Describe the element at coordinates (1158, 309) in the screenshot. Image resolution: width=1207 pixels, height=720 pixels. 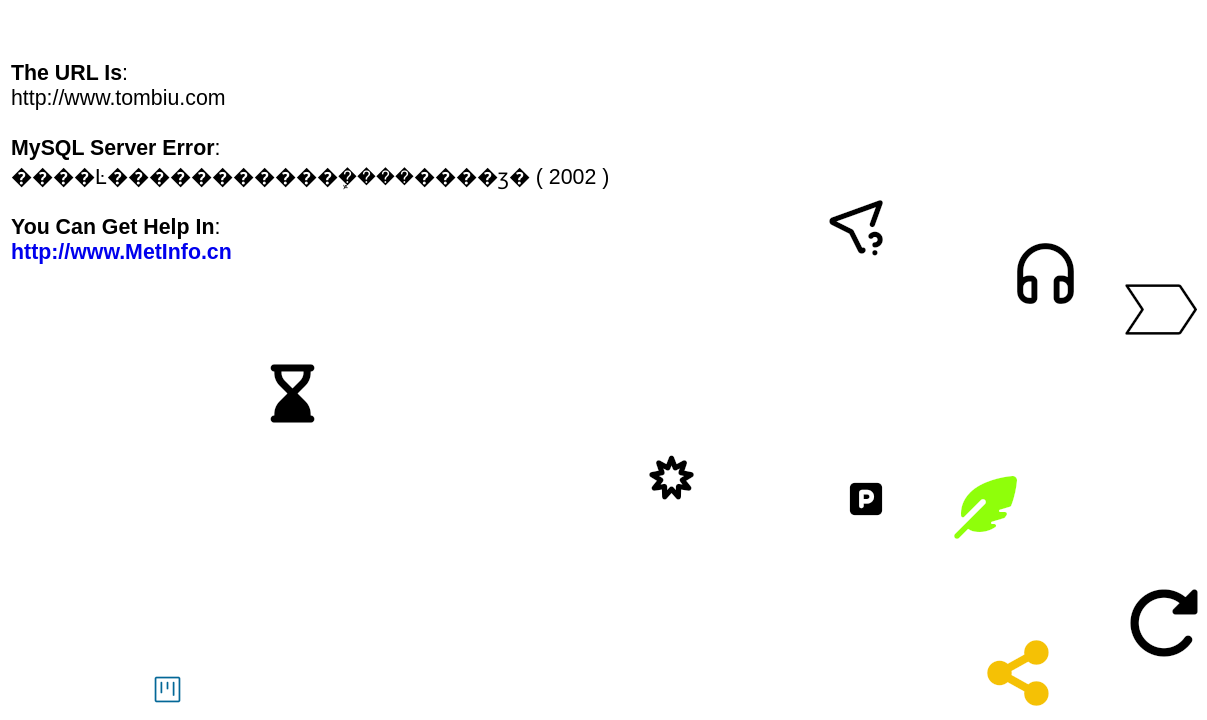
I see `apply a tag or label to an item` at that location.